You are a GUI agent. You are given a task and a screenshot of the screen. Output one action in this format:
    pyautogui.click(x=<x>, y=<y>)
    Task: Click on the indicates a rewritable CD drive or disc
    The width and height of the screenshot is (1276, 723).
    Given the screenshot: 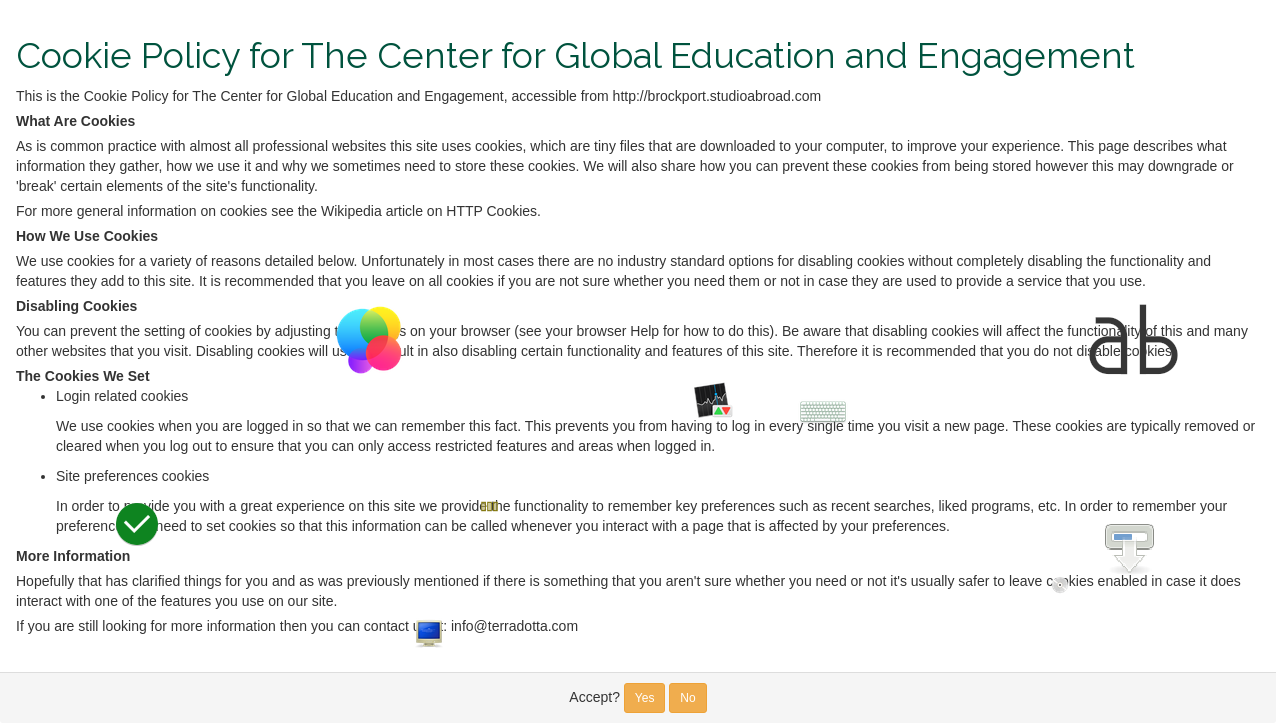 What is the action you would take?
    pyautogui.click(x=1060, y=585)
    